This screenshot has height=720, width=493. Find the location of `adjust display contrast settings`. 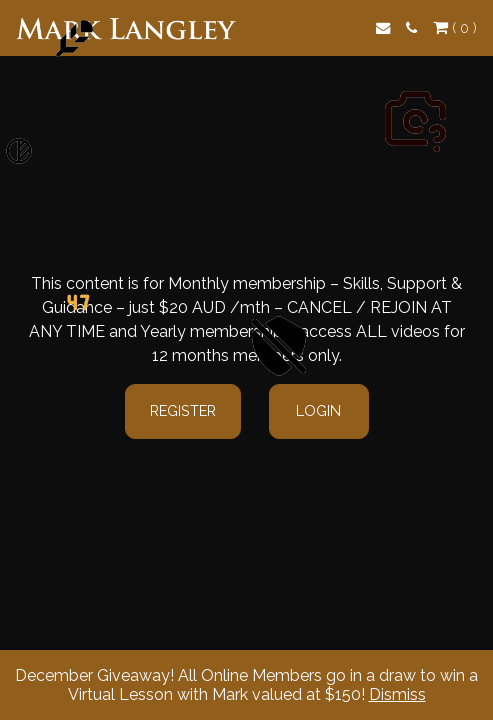

adjust display contrast settings is located at coordinates (19, 151).